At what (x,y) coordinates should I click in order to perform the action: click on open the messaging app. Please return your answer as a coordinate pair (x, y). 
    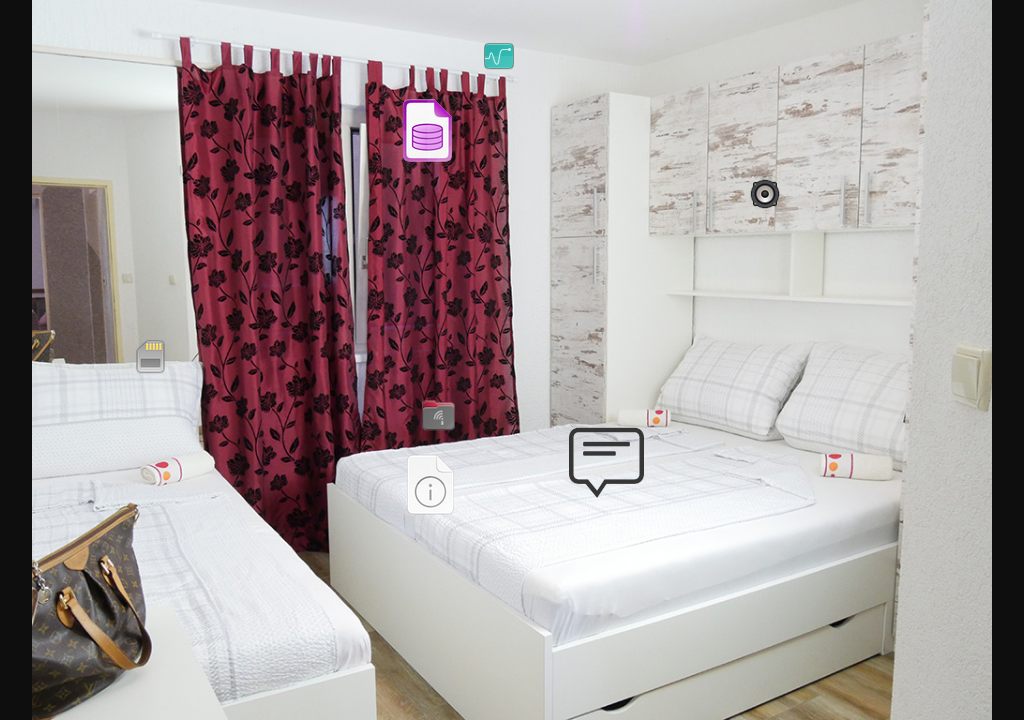
    Looking at the image, I should click on (606, 460).